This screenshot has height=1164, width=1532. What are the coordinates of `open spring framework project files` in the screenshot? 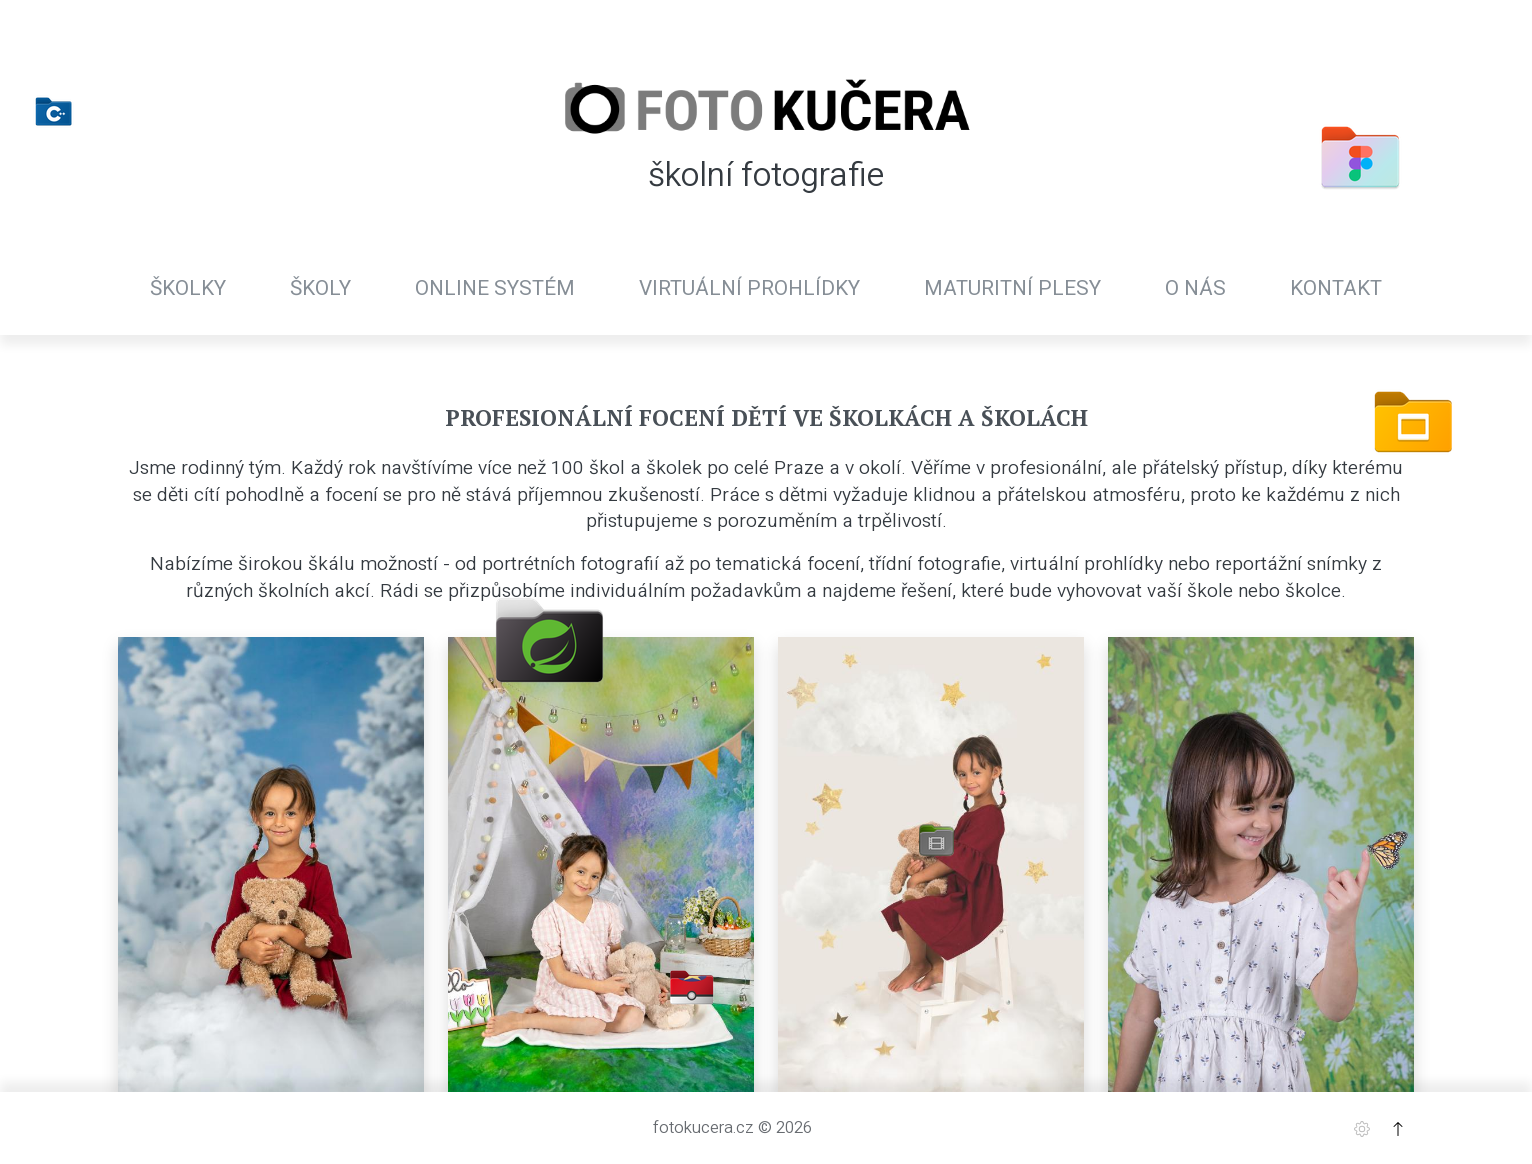 It's located at (549, 643).